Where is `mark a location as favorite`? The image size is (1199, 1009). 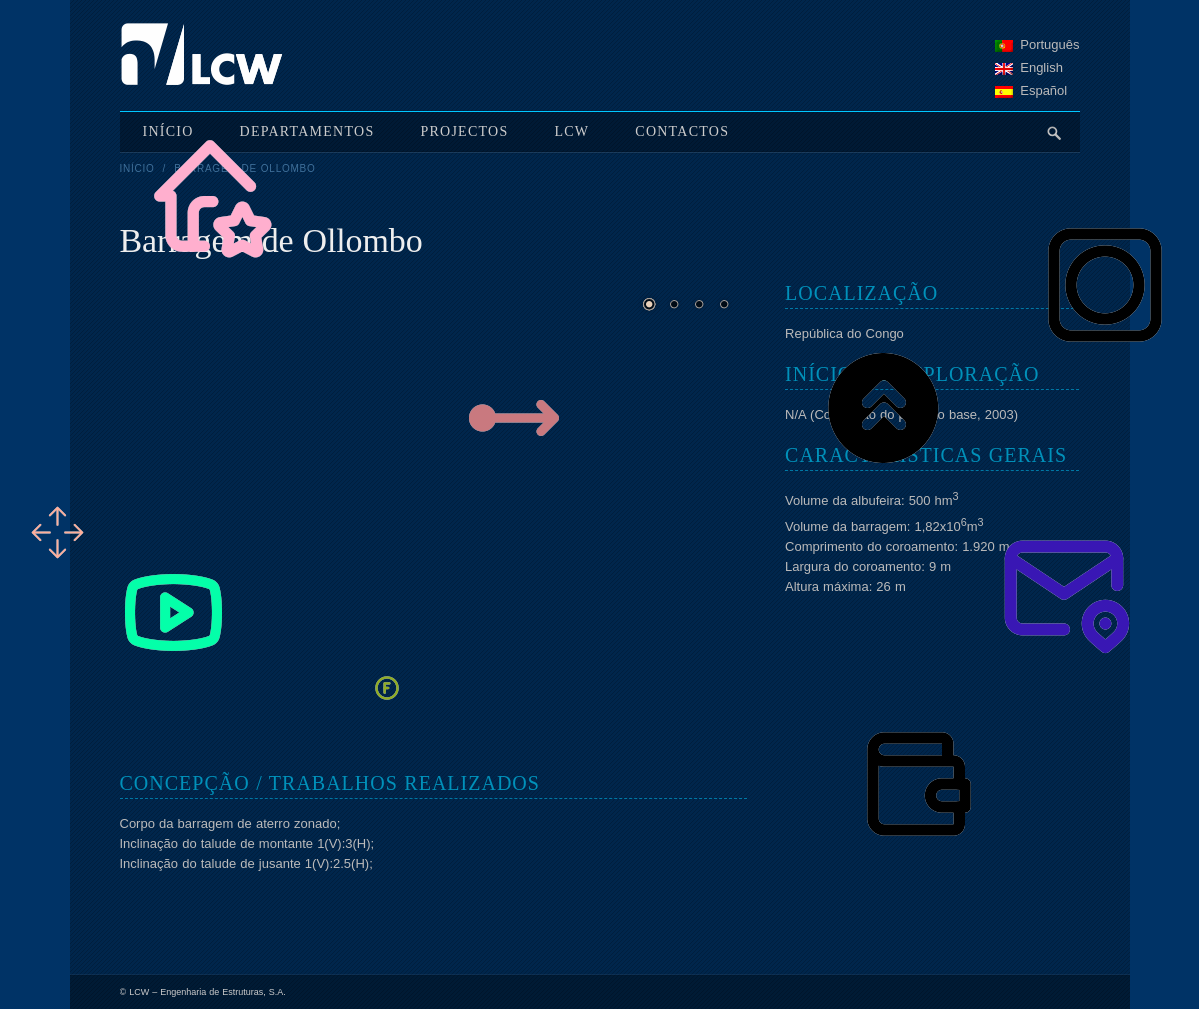 mark a location as favorite is located at coordinates (210, 196).